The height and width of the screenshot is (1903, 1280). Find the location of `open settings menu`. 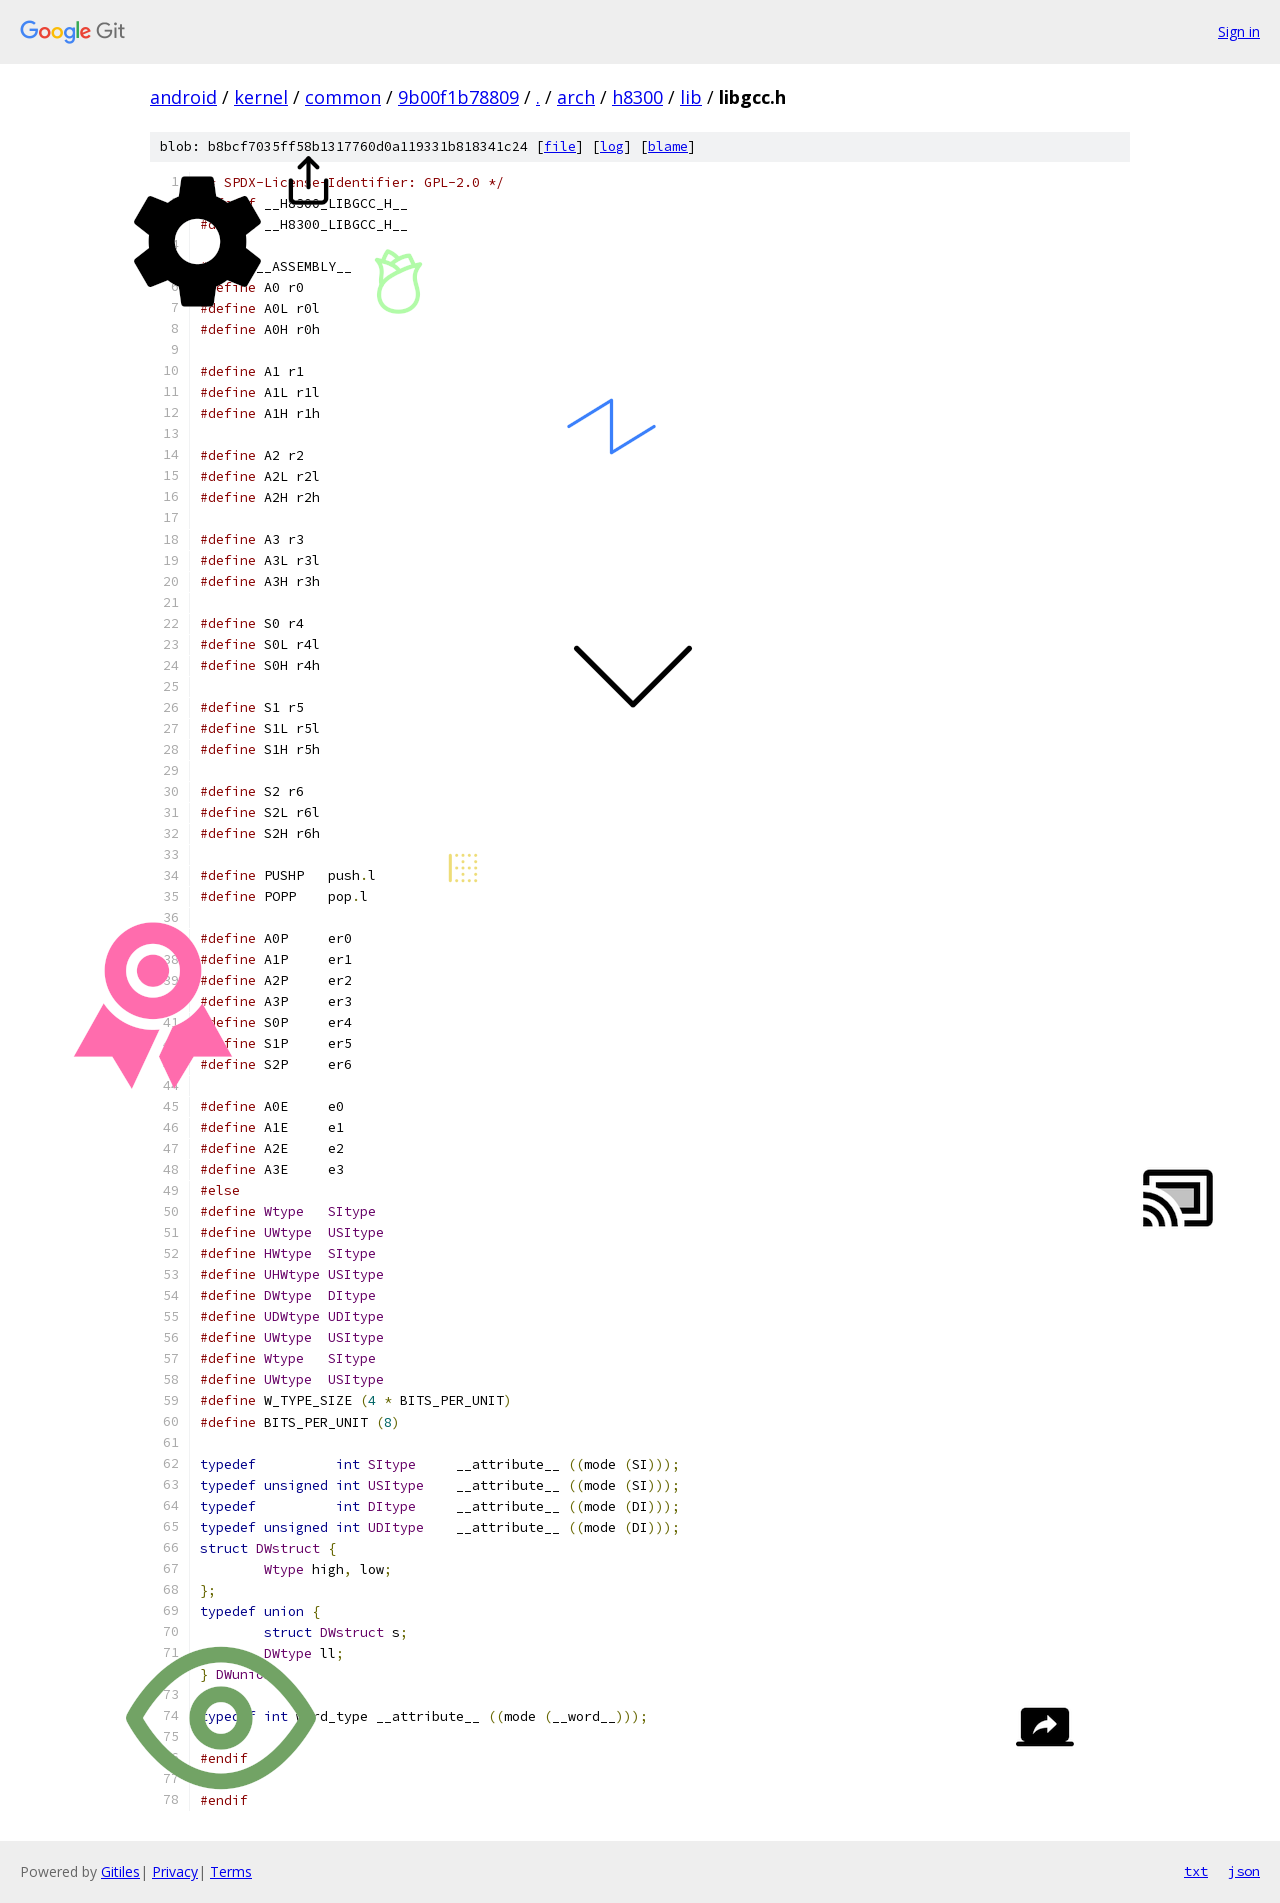

open settings menu is located at coordinates (197, 241).